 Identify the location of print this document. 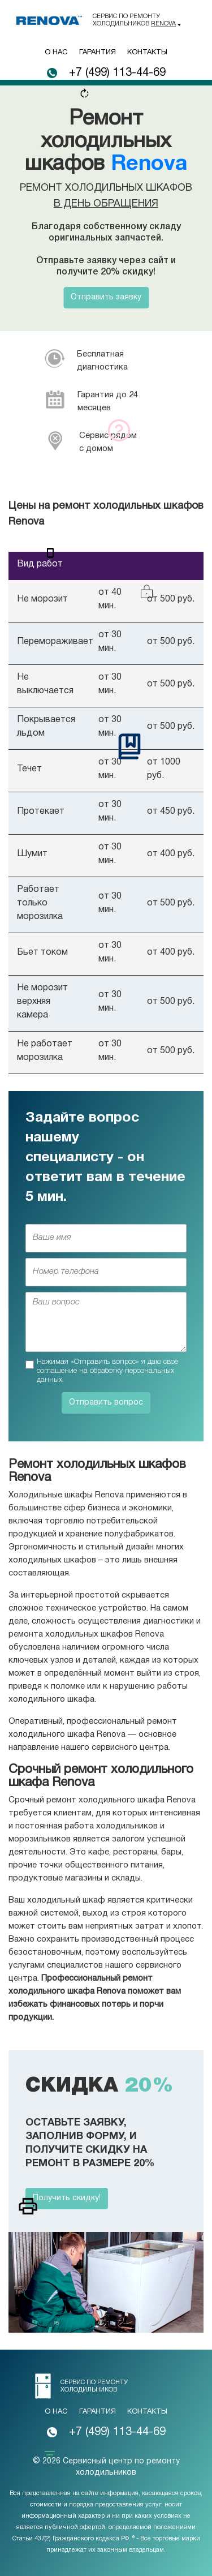
(28, 2206).